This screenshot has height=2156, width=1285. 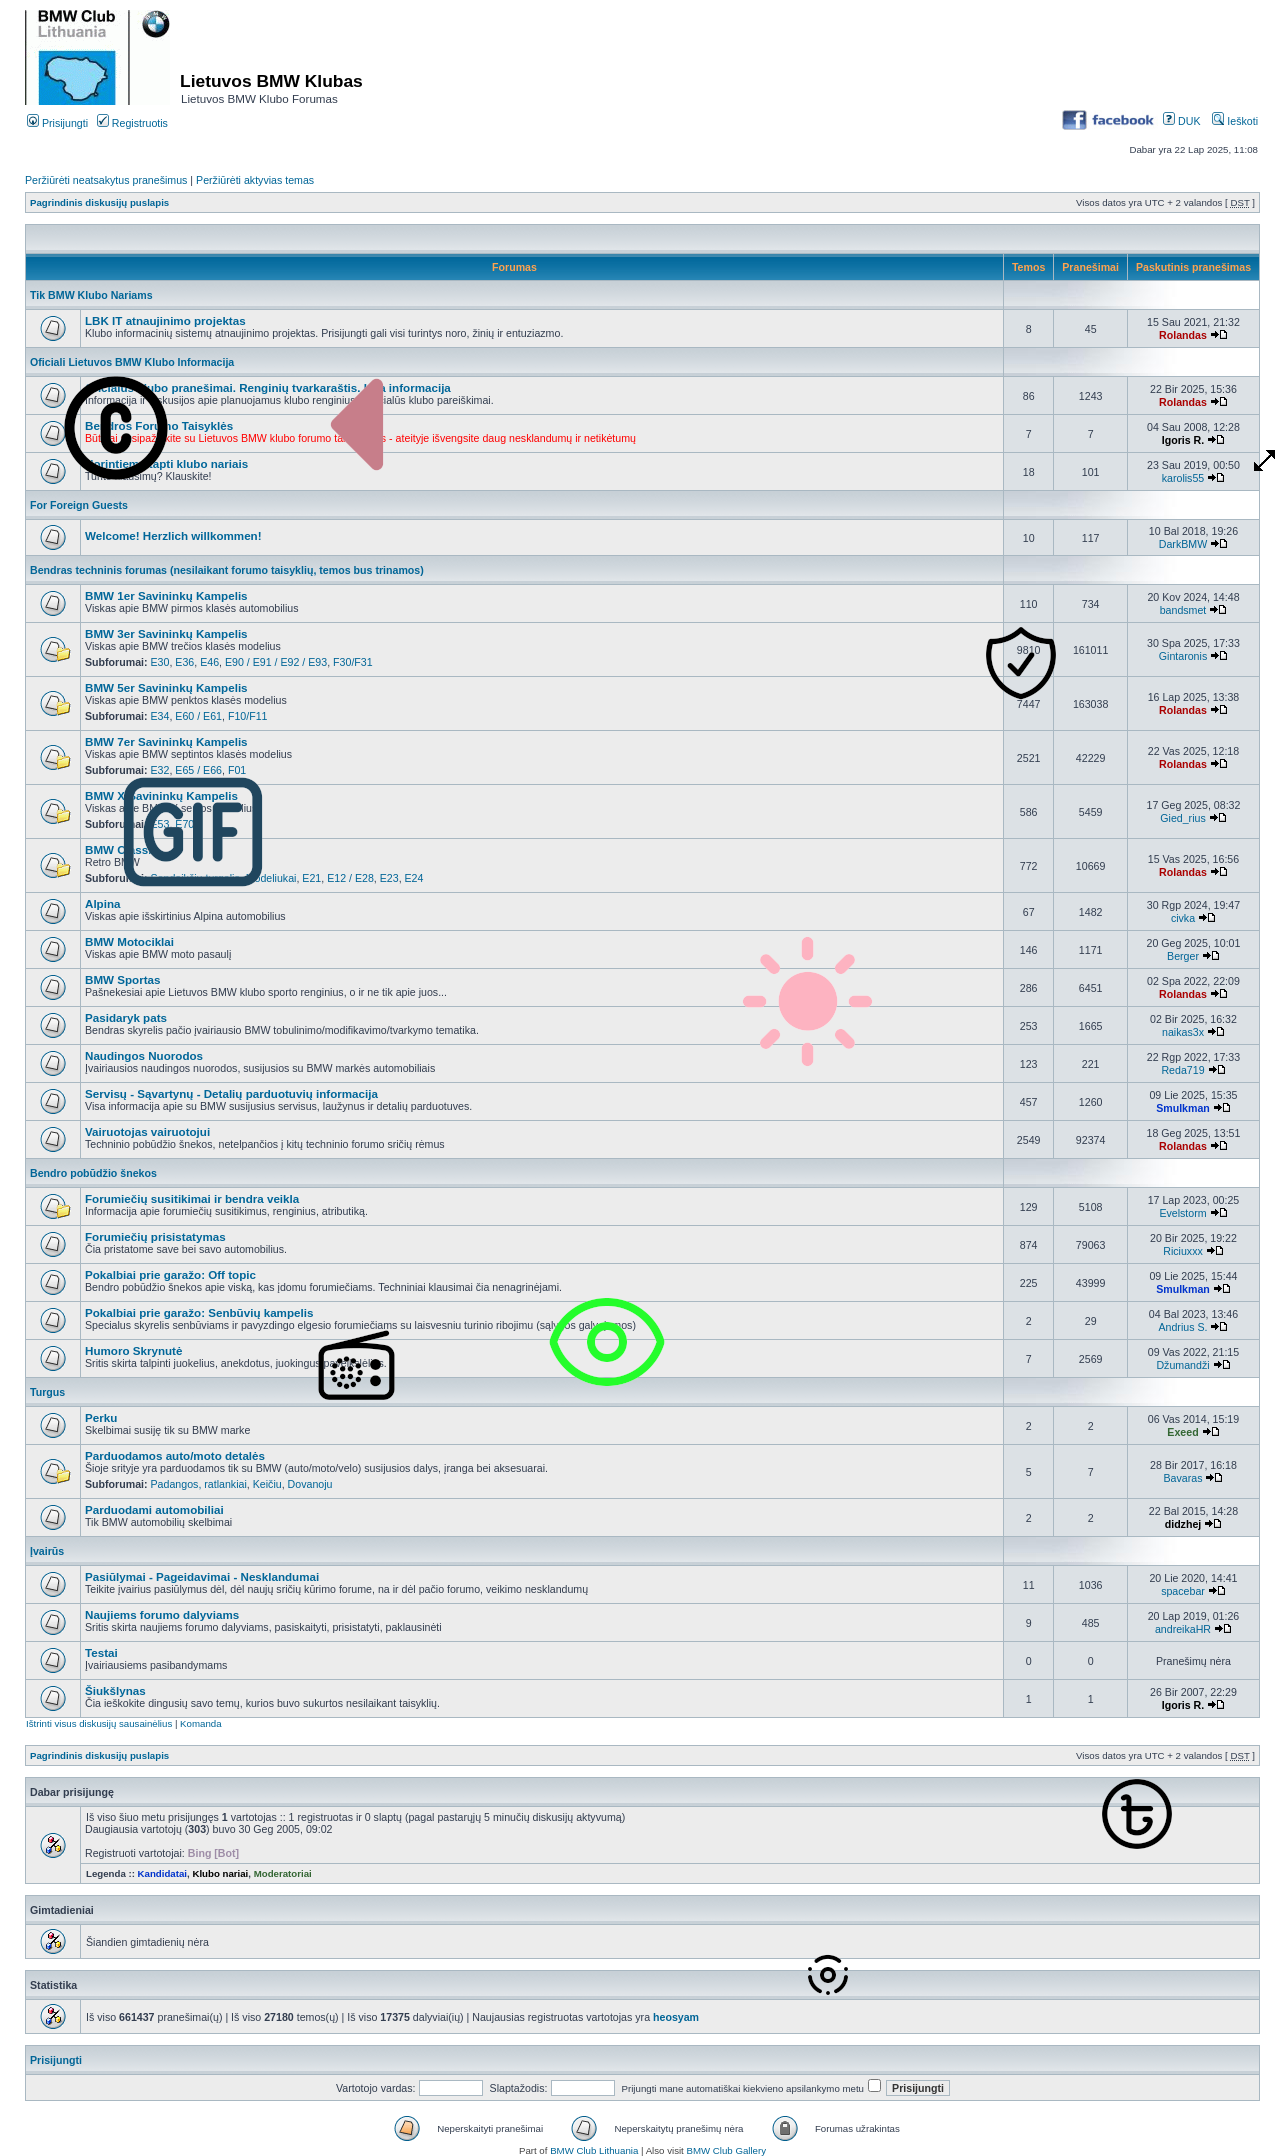 I want to click on view amount in bangladeshi taka, so click(x=1137, y=1814).